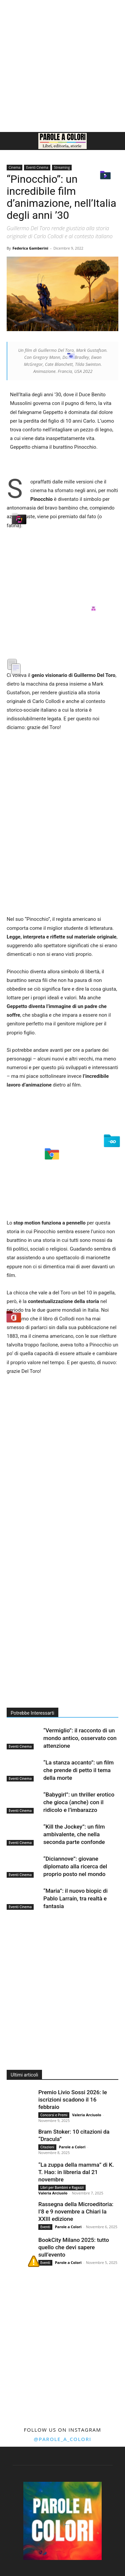  What do you see at coordinates (14, 667) in the screenshot?
I see `copy selected content to clipboard` at bounding box center [14, 667].